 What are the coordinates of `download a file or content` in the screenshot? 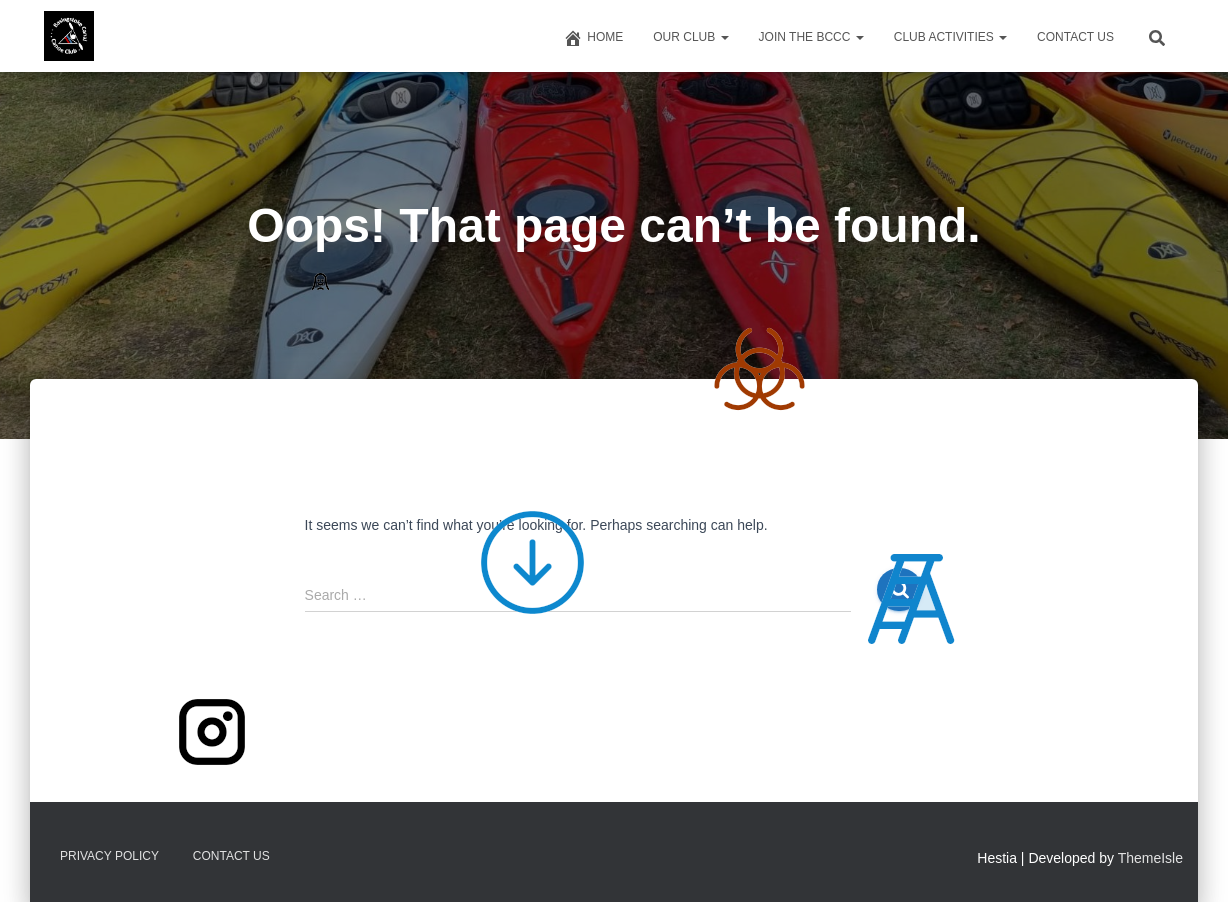 It's located at (532, 562).